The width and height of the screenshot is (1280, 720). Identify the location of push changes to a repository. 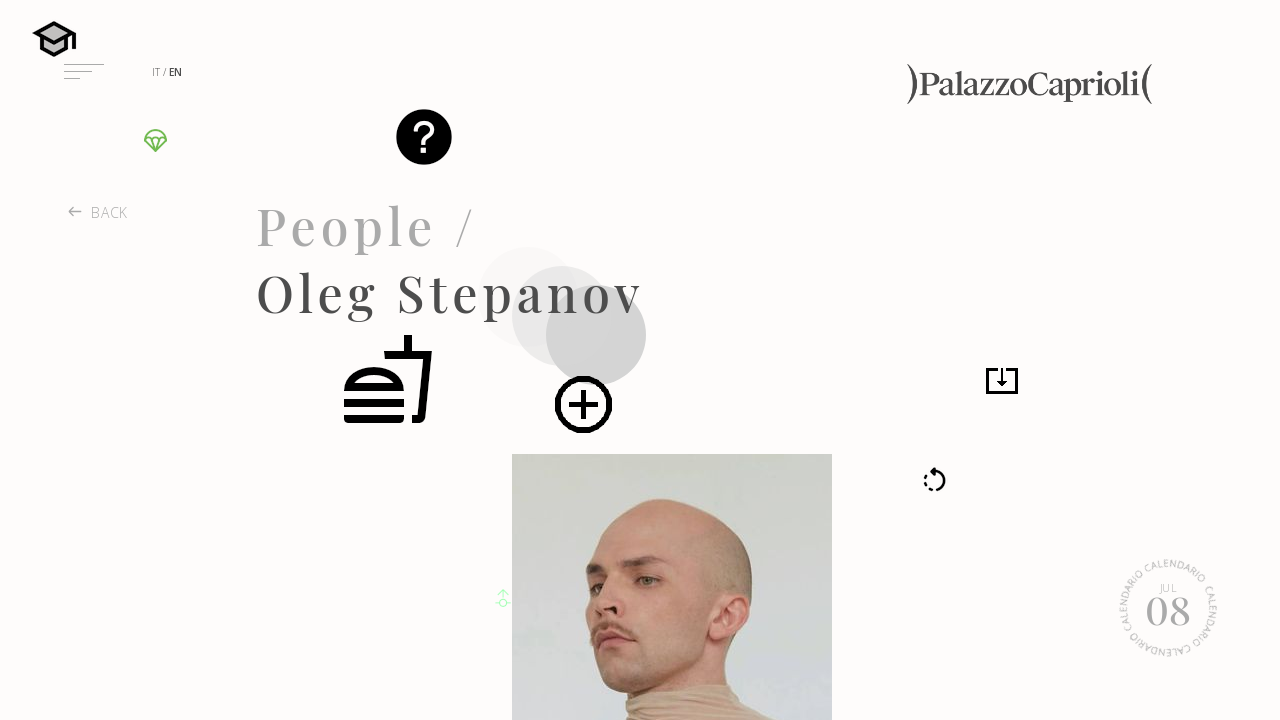
(502, 597).